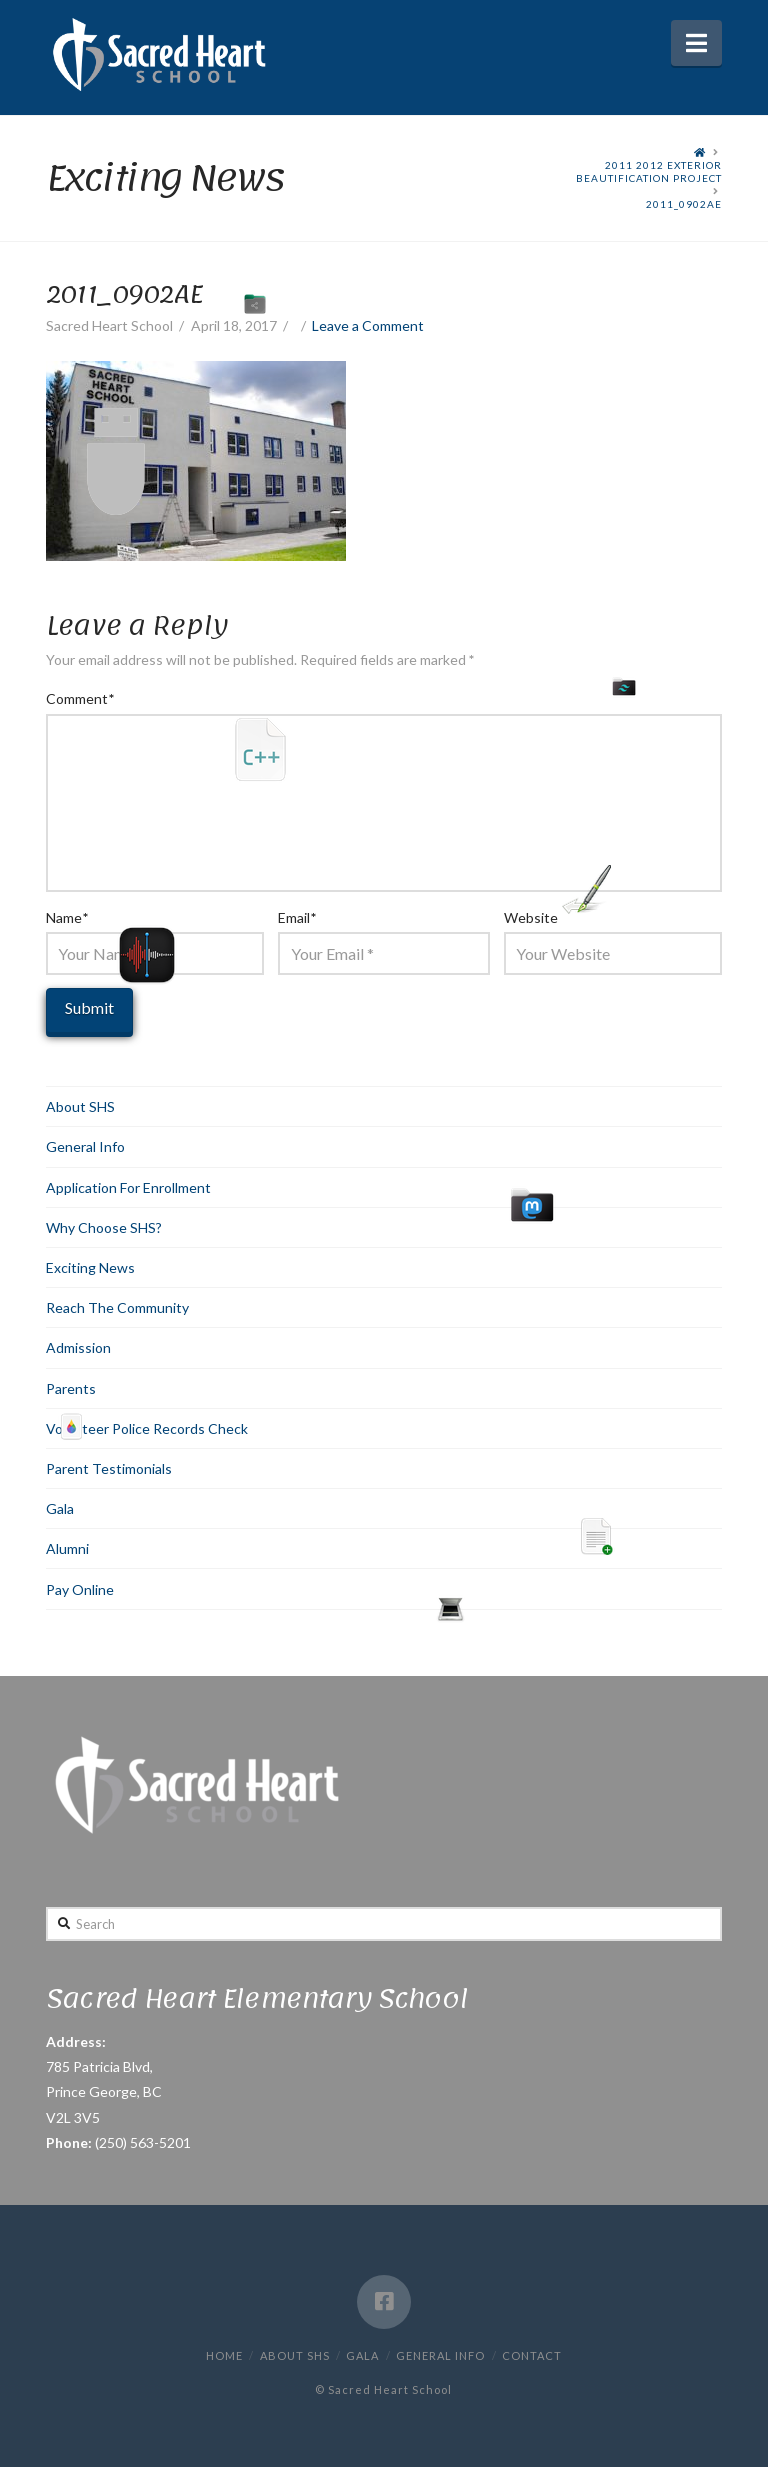 This screenshot has width=768, height=2467. I want to click on file type for hardware monitoring sensor data, so click(71, 1426).